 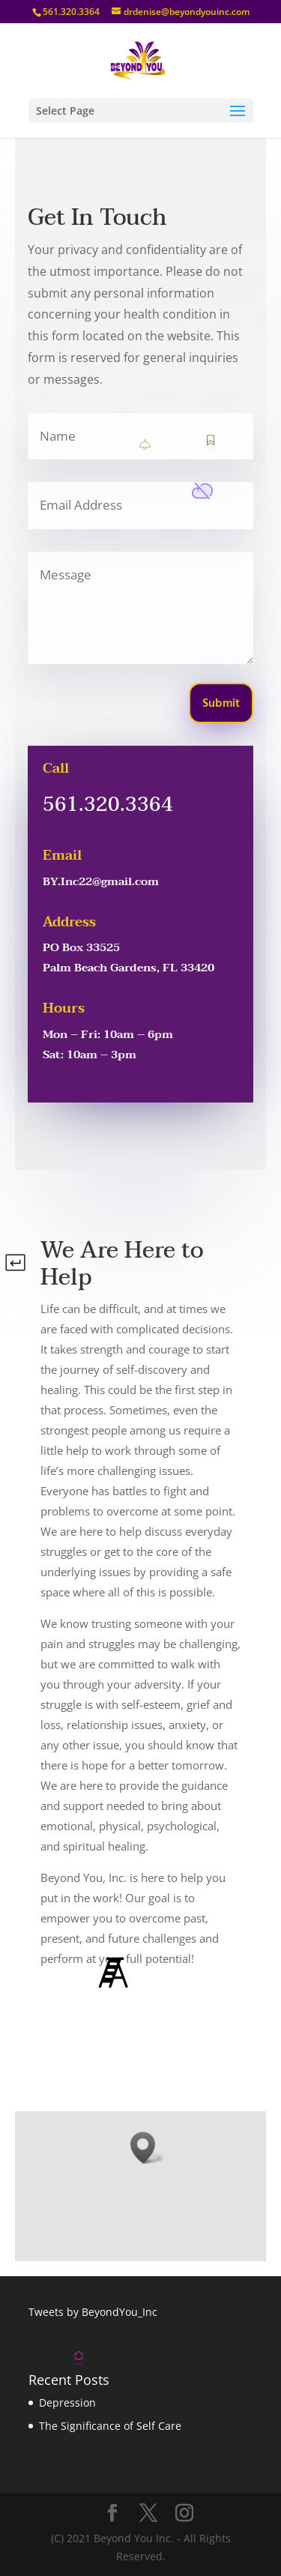 I want to click on save item to bookmarks, so click(x=211, y=440).